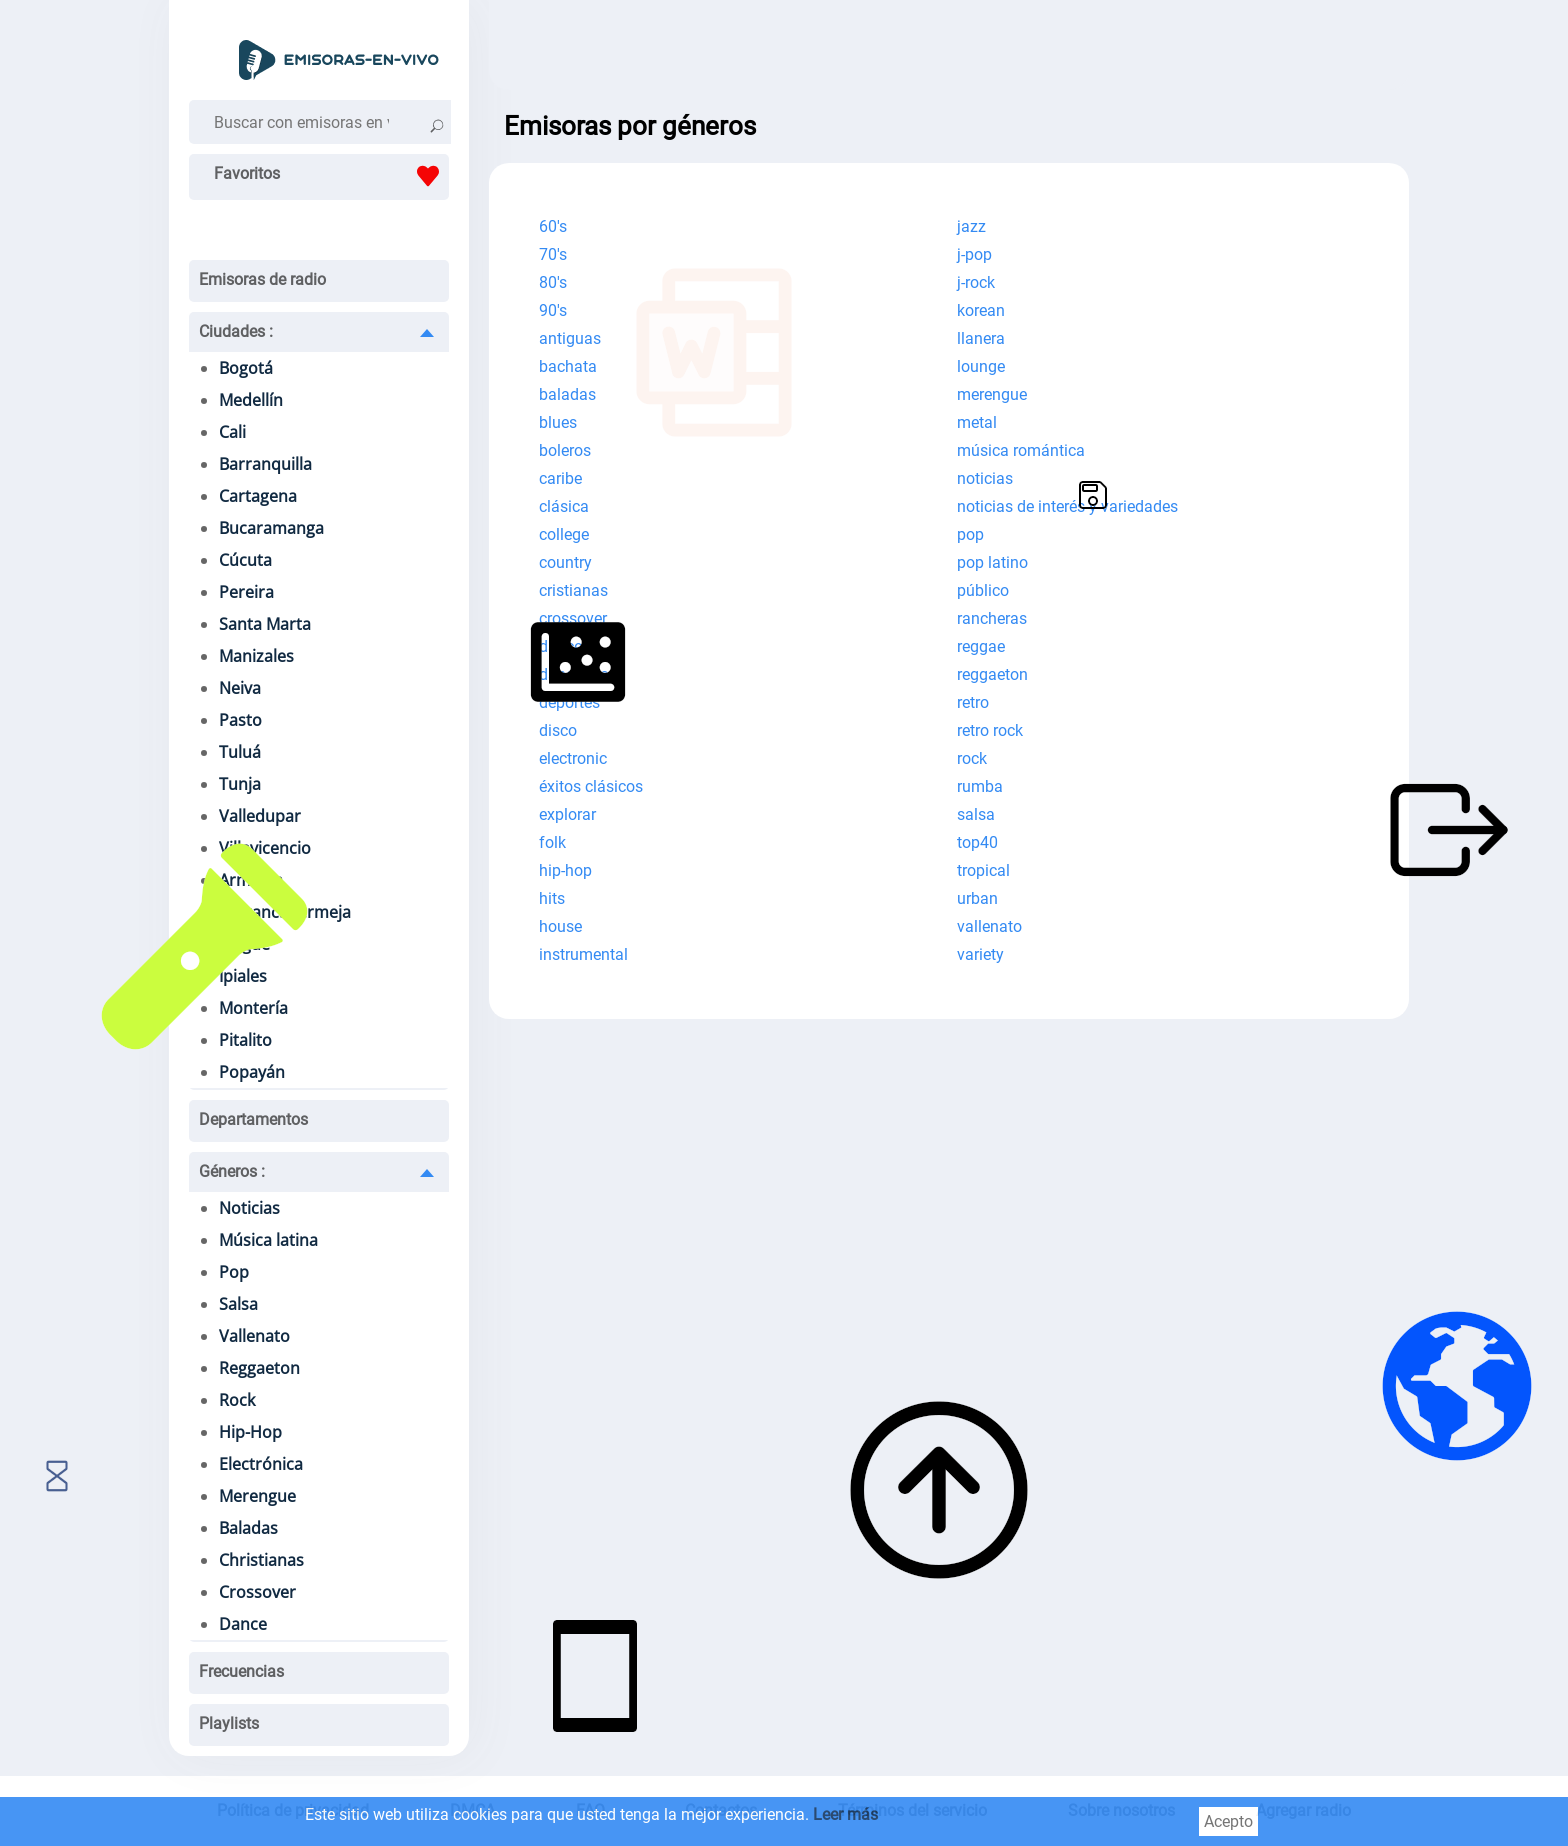  Describe the element at coordinates (204, 946) in the screenshot. I see `turn on device flashlight` at that location.